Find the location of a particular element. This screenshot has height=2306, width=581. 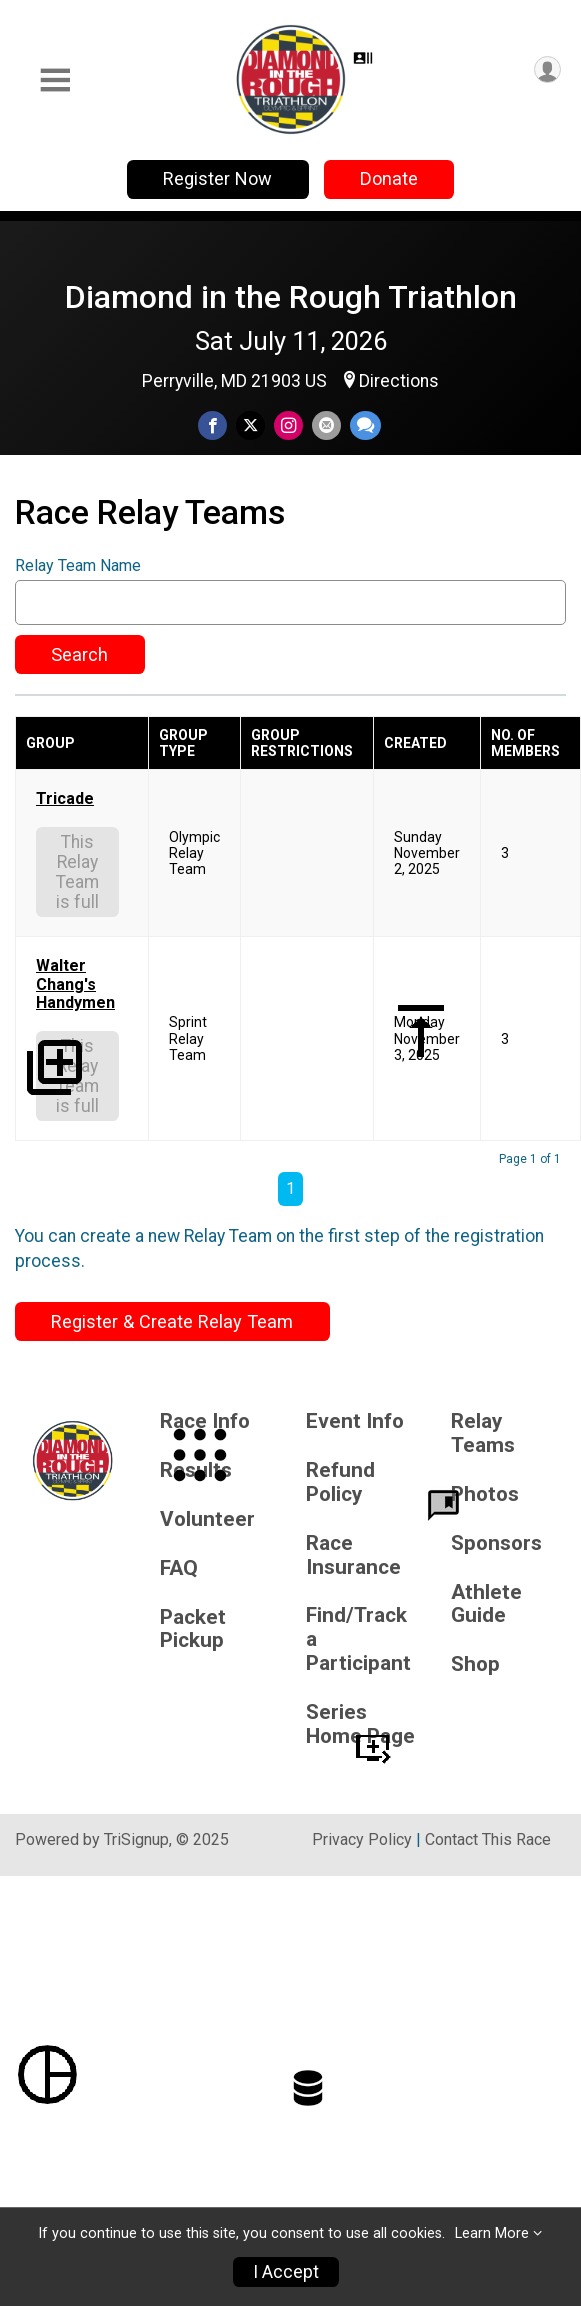

add to queue is located at coordinates (54, 1067).